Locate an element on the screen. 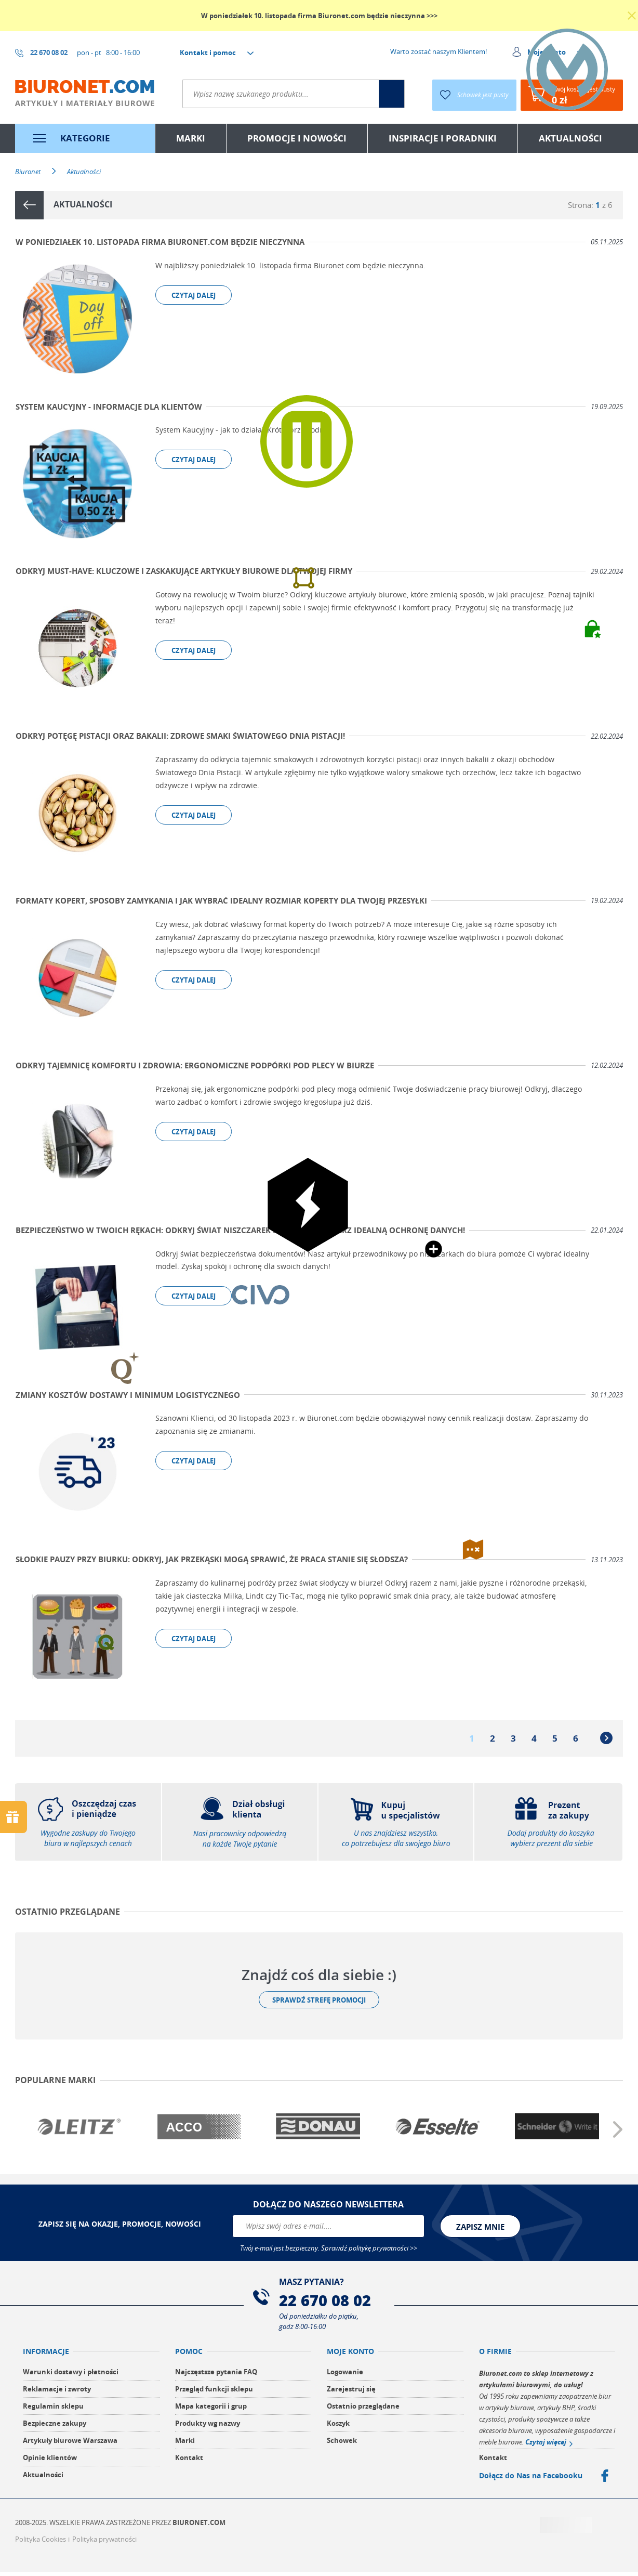  open qase test management platform is located at coordinates (106, 1642).